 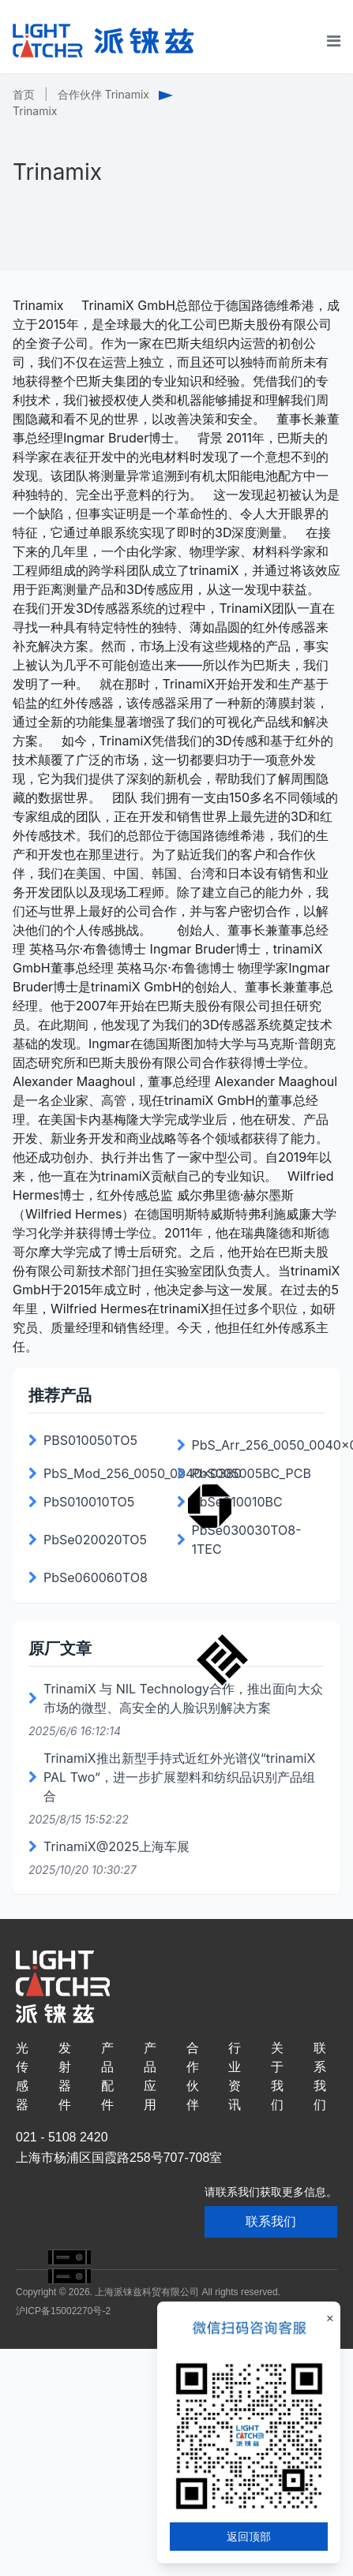 I want to click on open the Chase banking app, so click(x=209, y=1506).